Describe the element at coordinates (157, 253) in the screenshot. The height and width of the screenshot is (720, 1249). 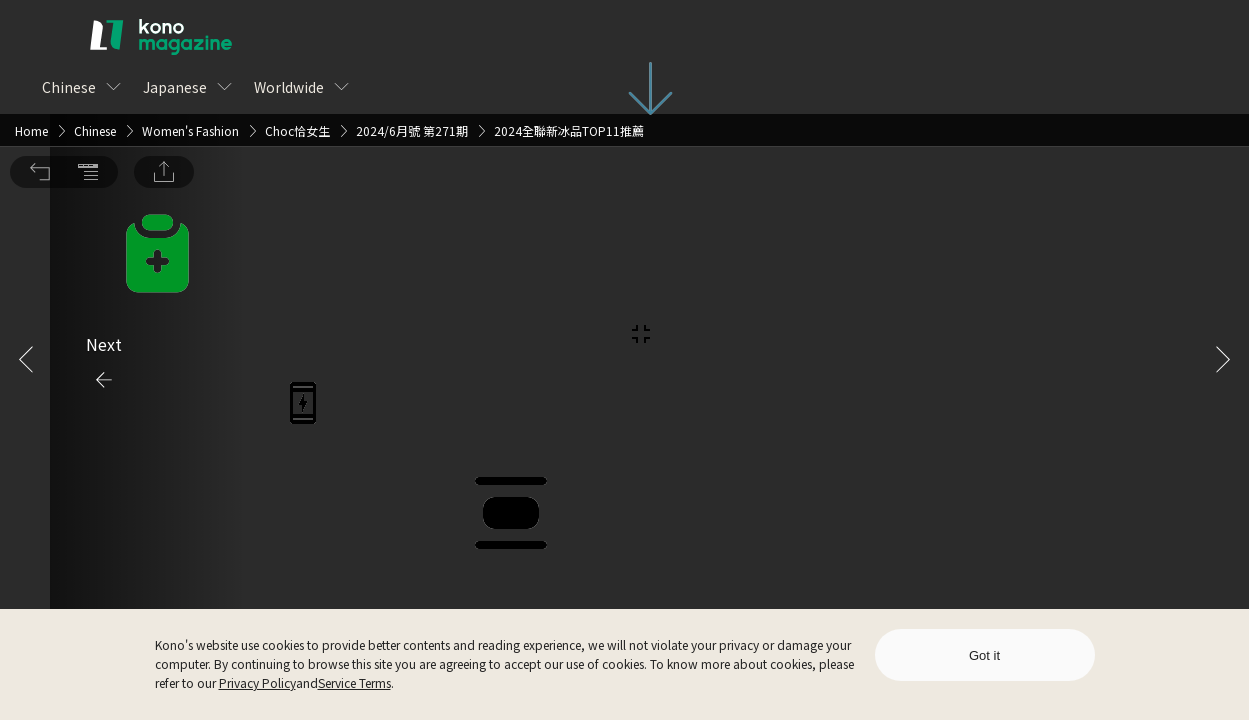
I see `add new item to clipboard` at that location.